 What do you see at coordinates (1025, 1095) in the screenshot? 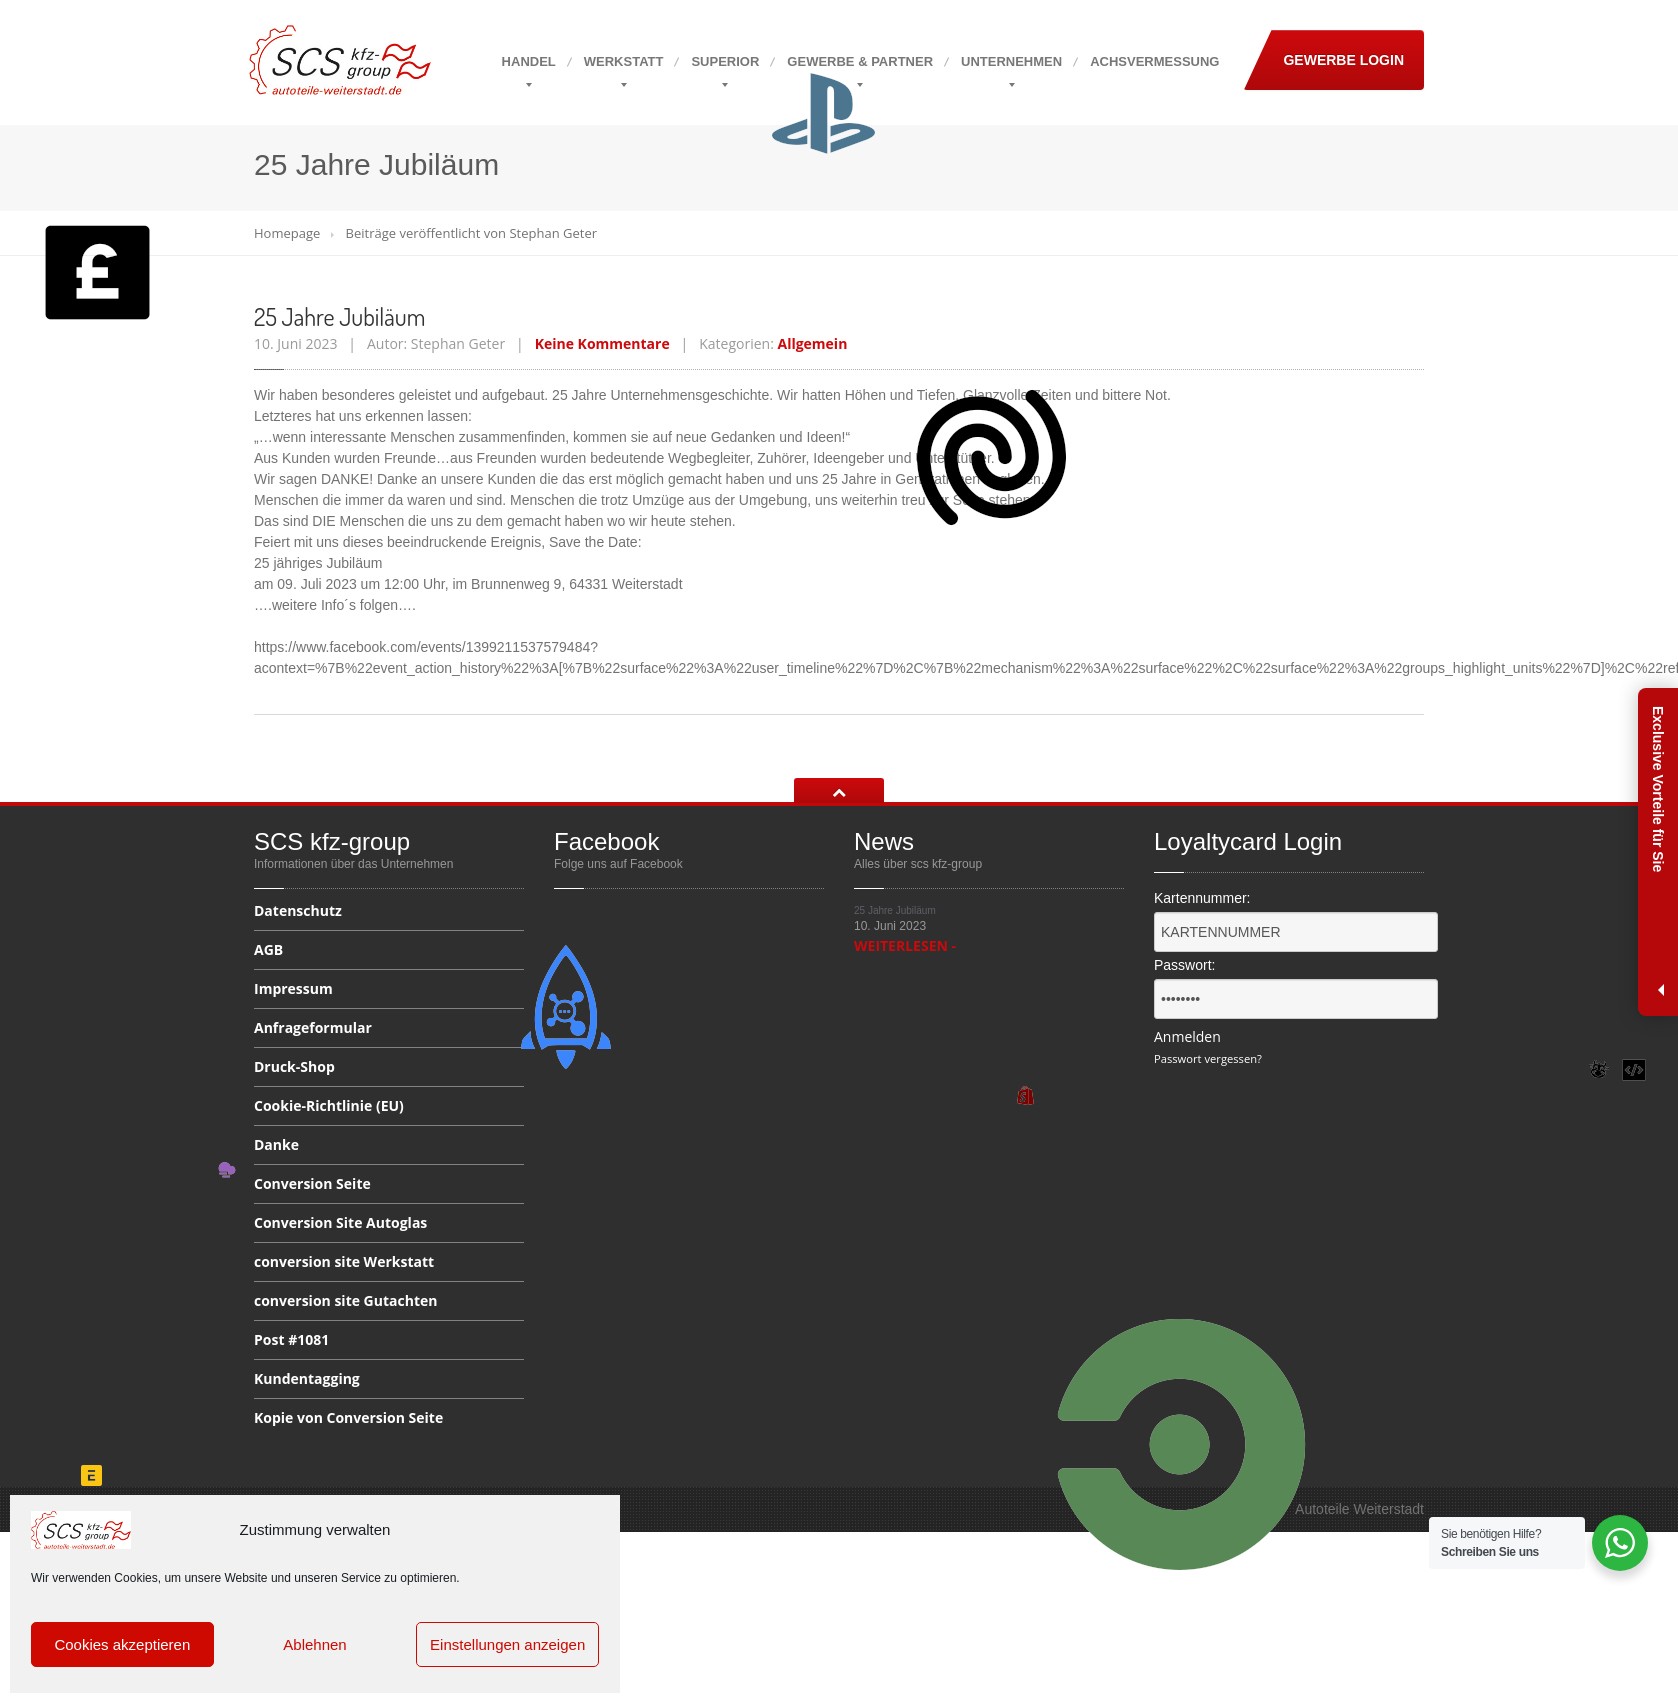
I see `open shopify store dashboard` at bounding box center [1025, 1095].